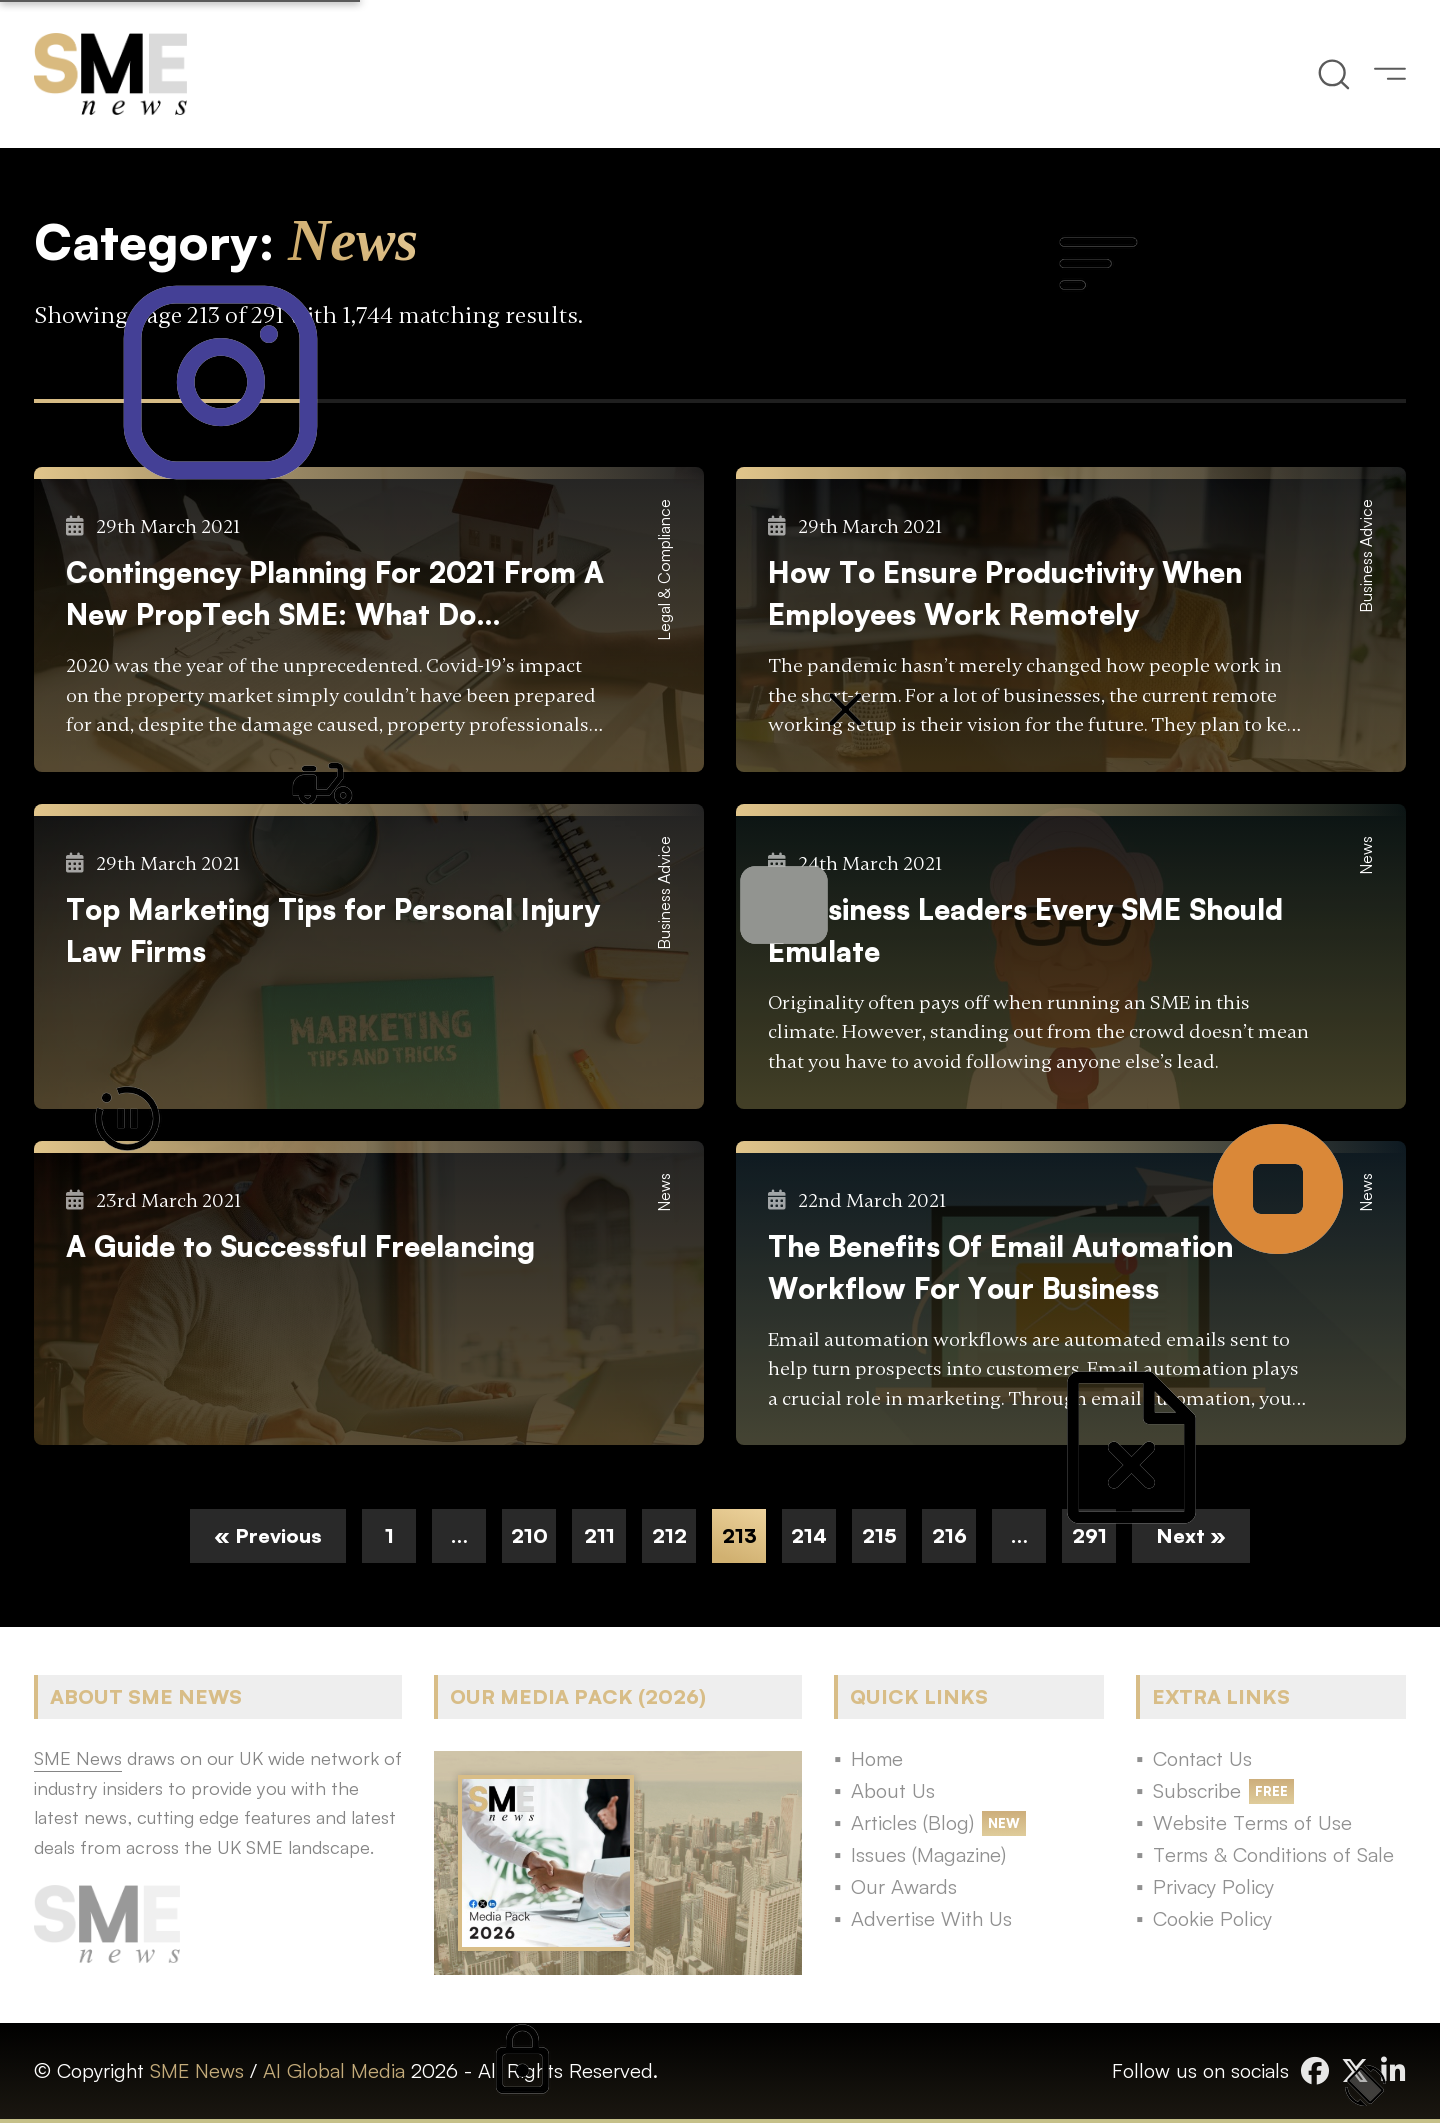 The width and height of the screenshot is (1440, 2123). What do you see at coordinates (1278, 1189) in the screenshot?
I see `stop media playback` at bounding box center [1278, 1189].